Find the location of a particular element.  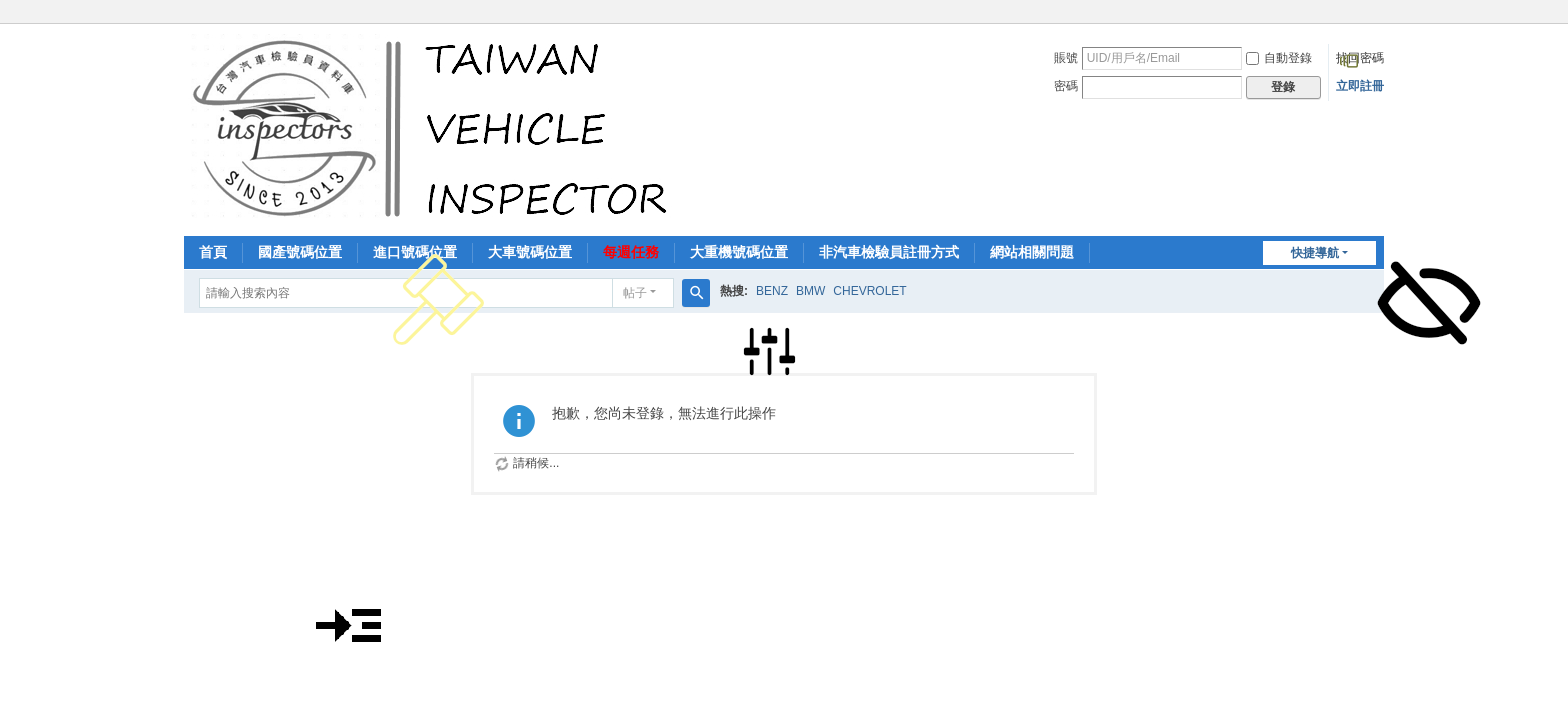

hide password or sensitive content is located at coordinates (1429, 303).